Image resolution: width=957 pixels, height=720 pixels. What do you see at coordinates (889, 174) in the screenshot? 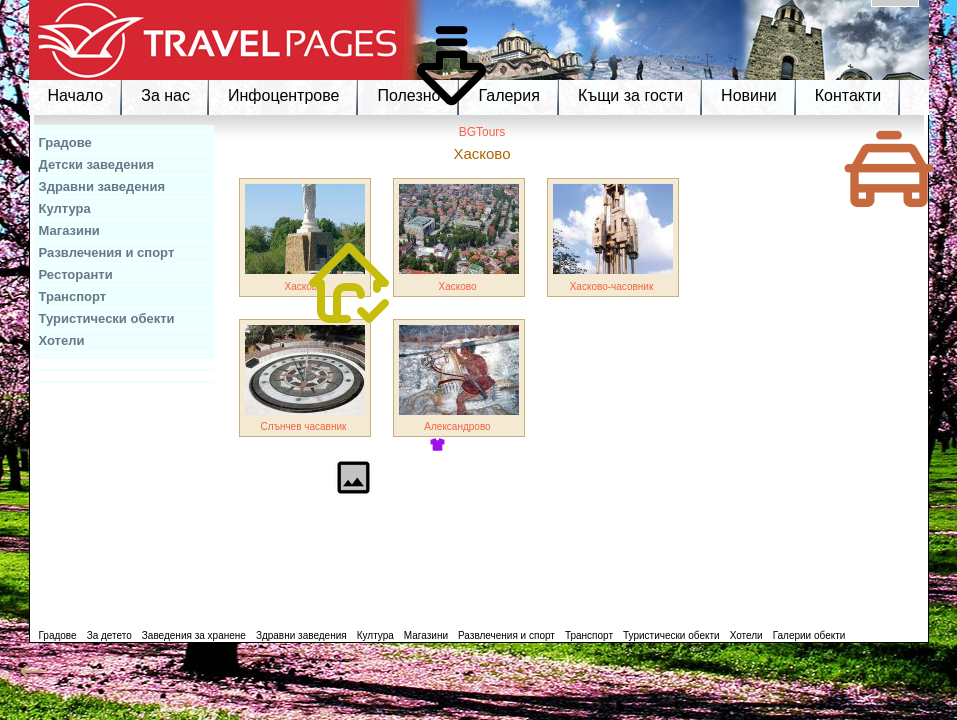
I see `report an emergency or contact police` at bounding box center [889, 174].